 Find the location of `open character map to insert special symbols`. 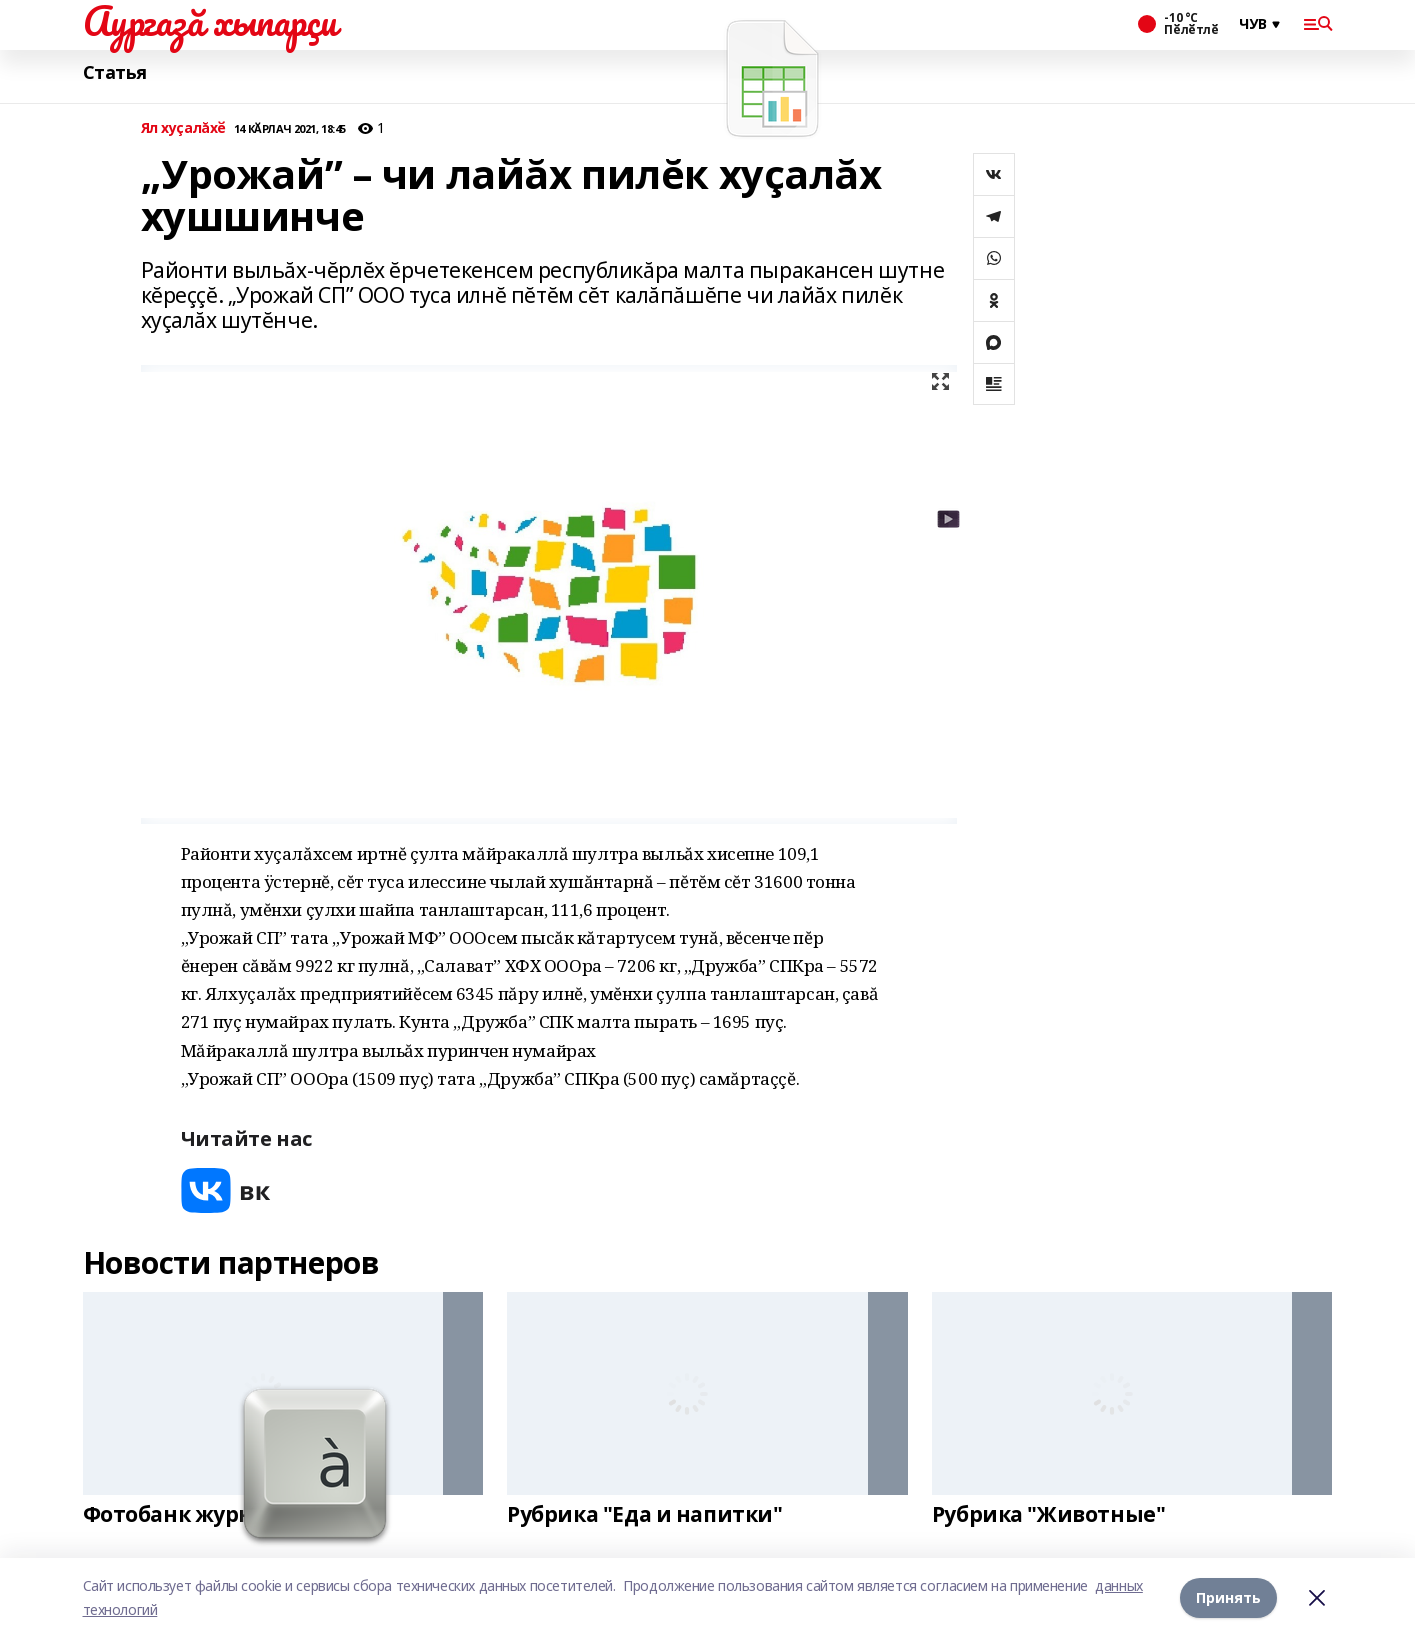

open character map to insert special symbols is located at coordinates (315, 1467).